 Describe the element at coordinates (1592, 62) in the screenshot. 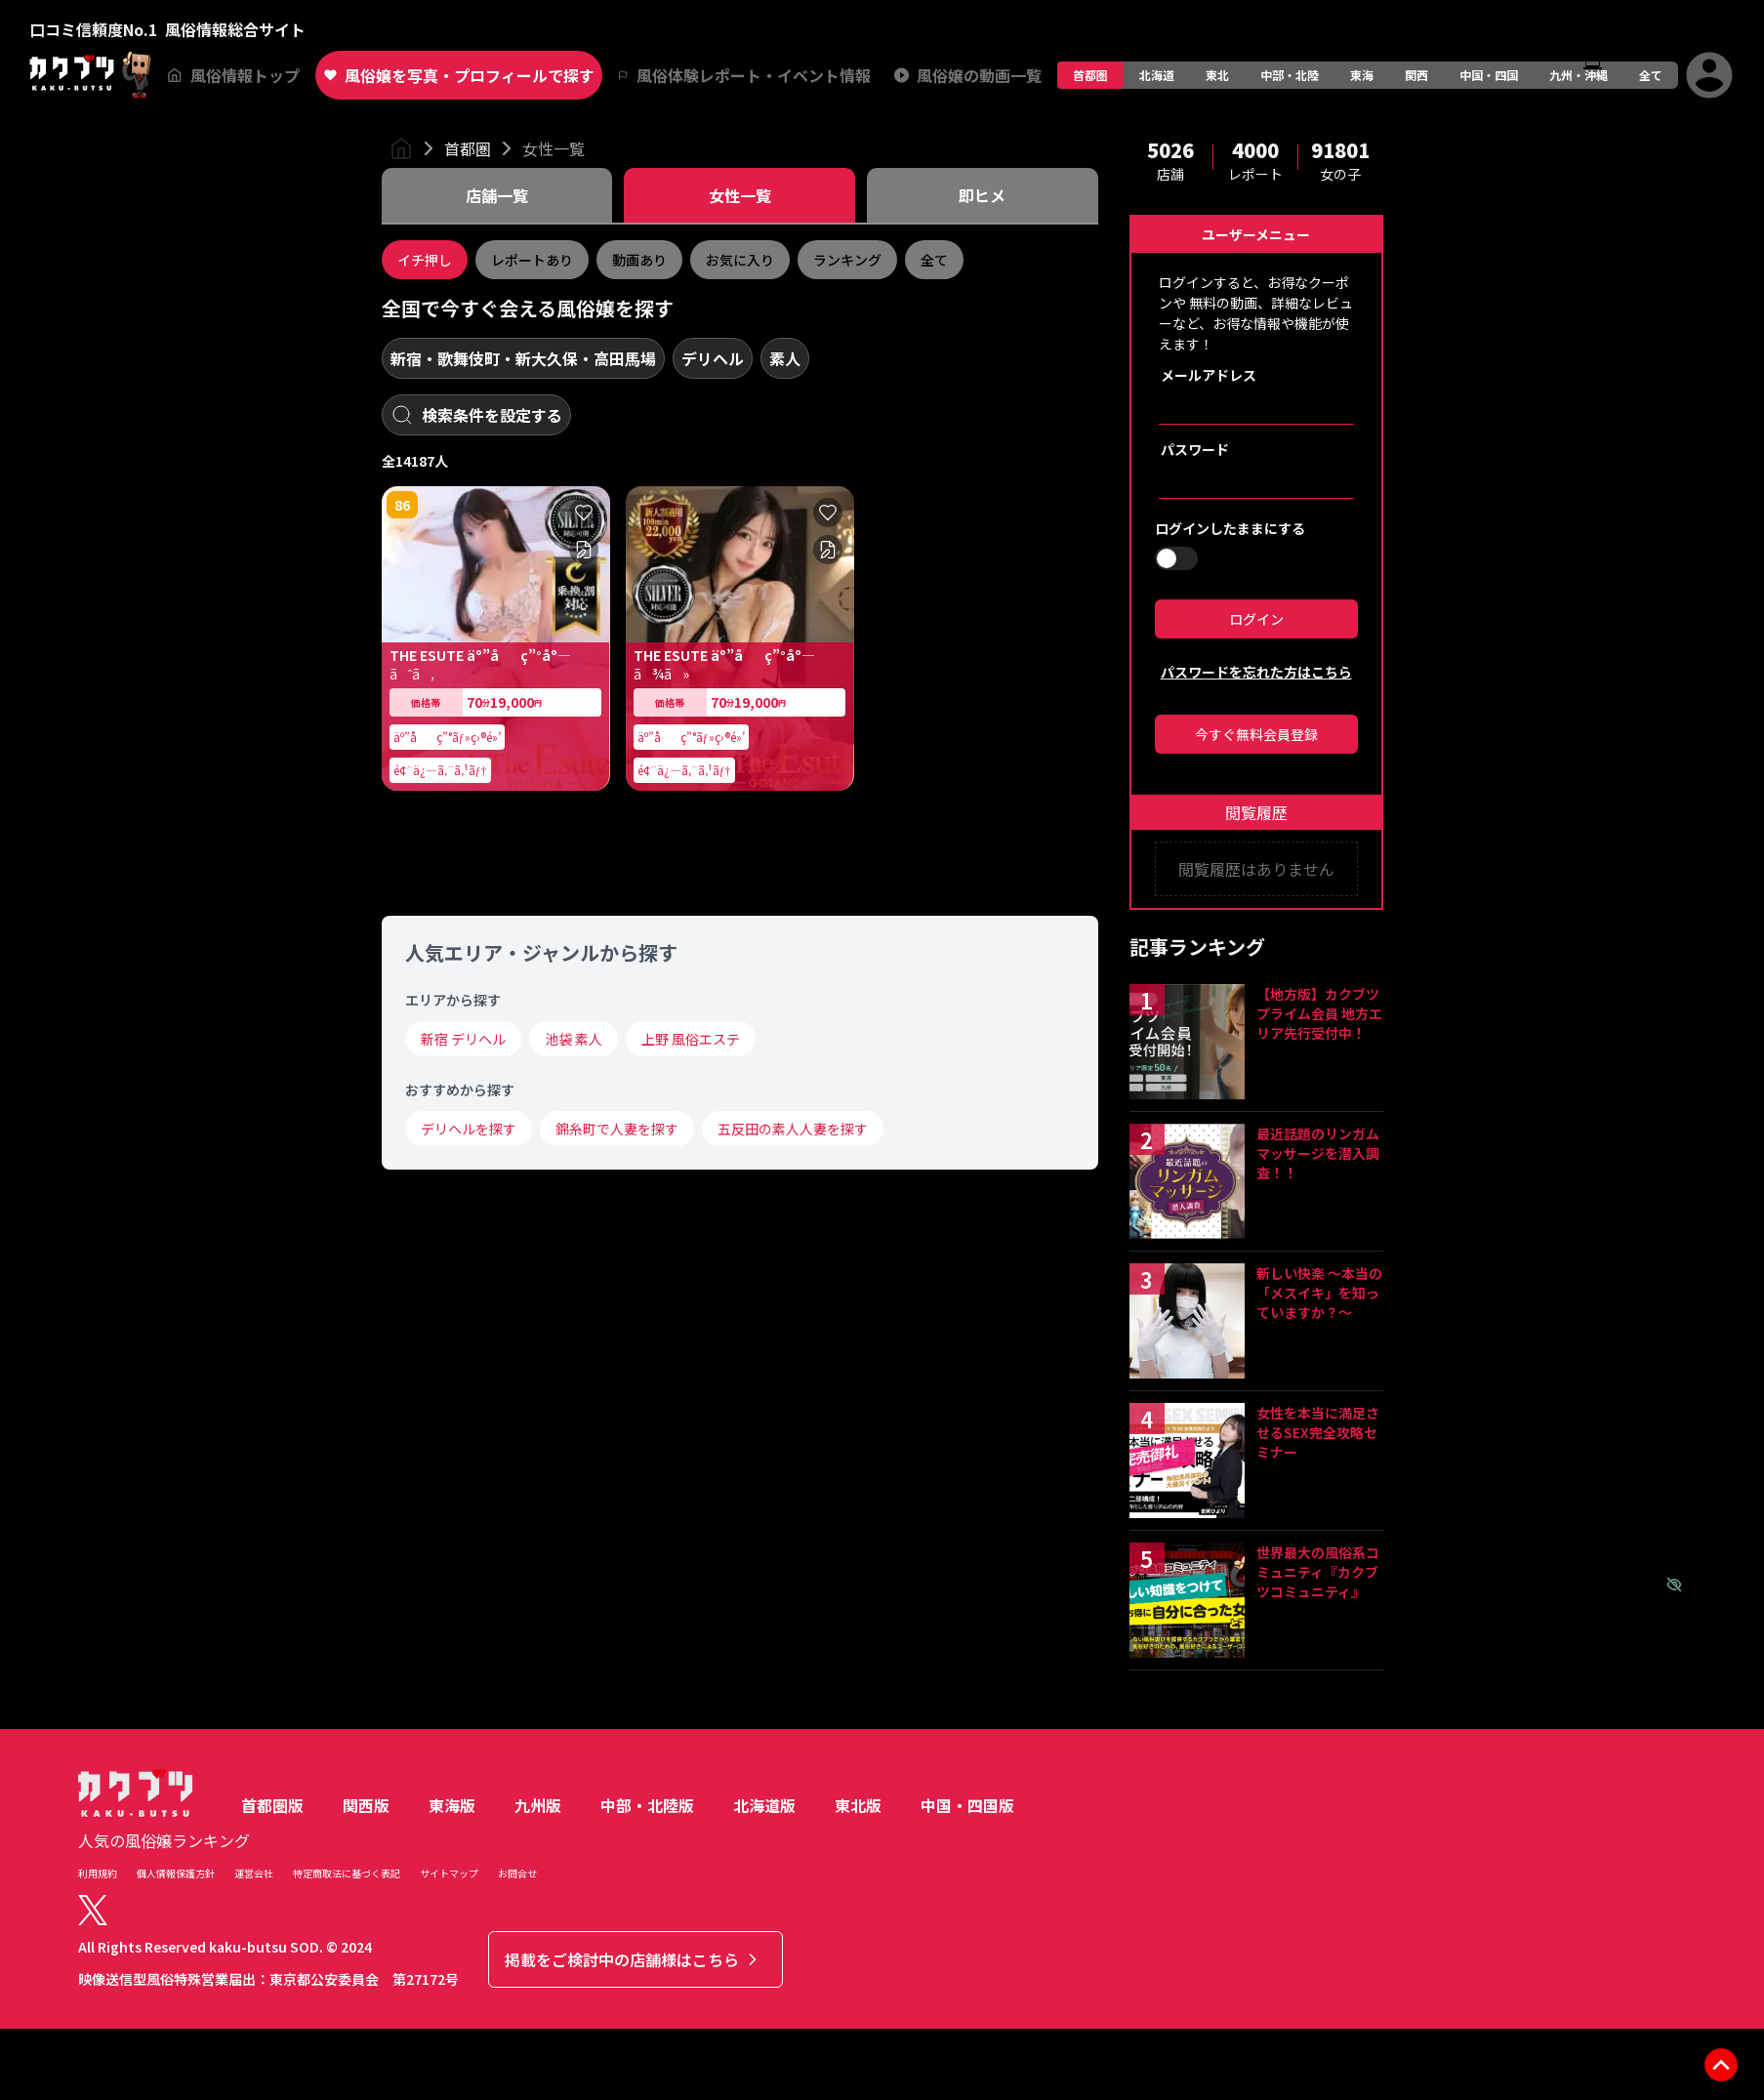

I see `open windows laptop settings` at that location.